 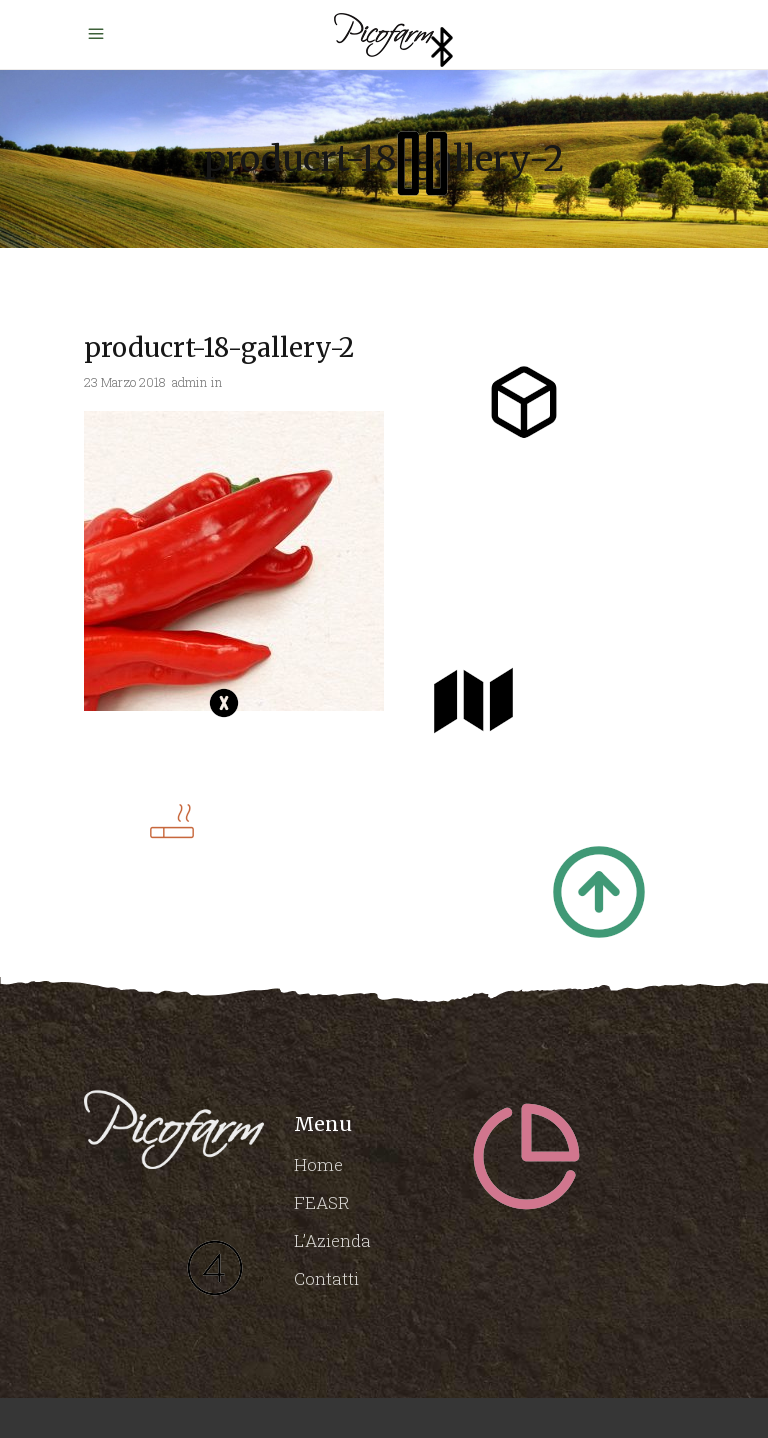 What do you see at coordinates (442, 47) in the screenshot?
I see `toggle bluetooth connectivity` at bounding box center [442, 47].